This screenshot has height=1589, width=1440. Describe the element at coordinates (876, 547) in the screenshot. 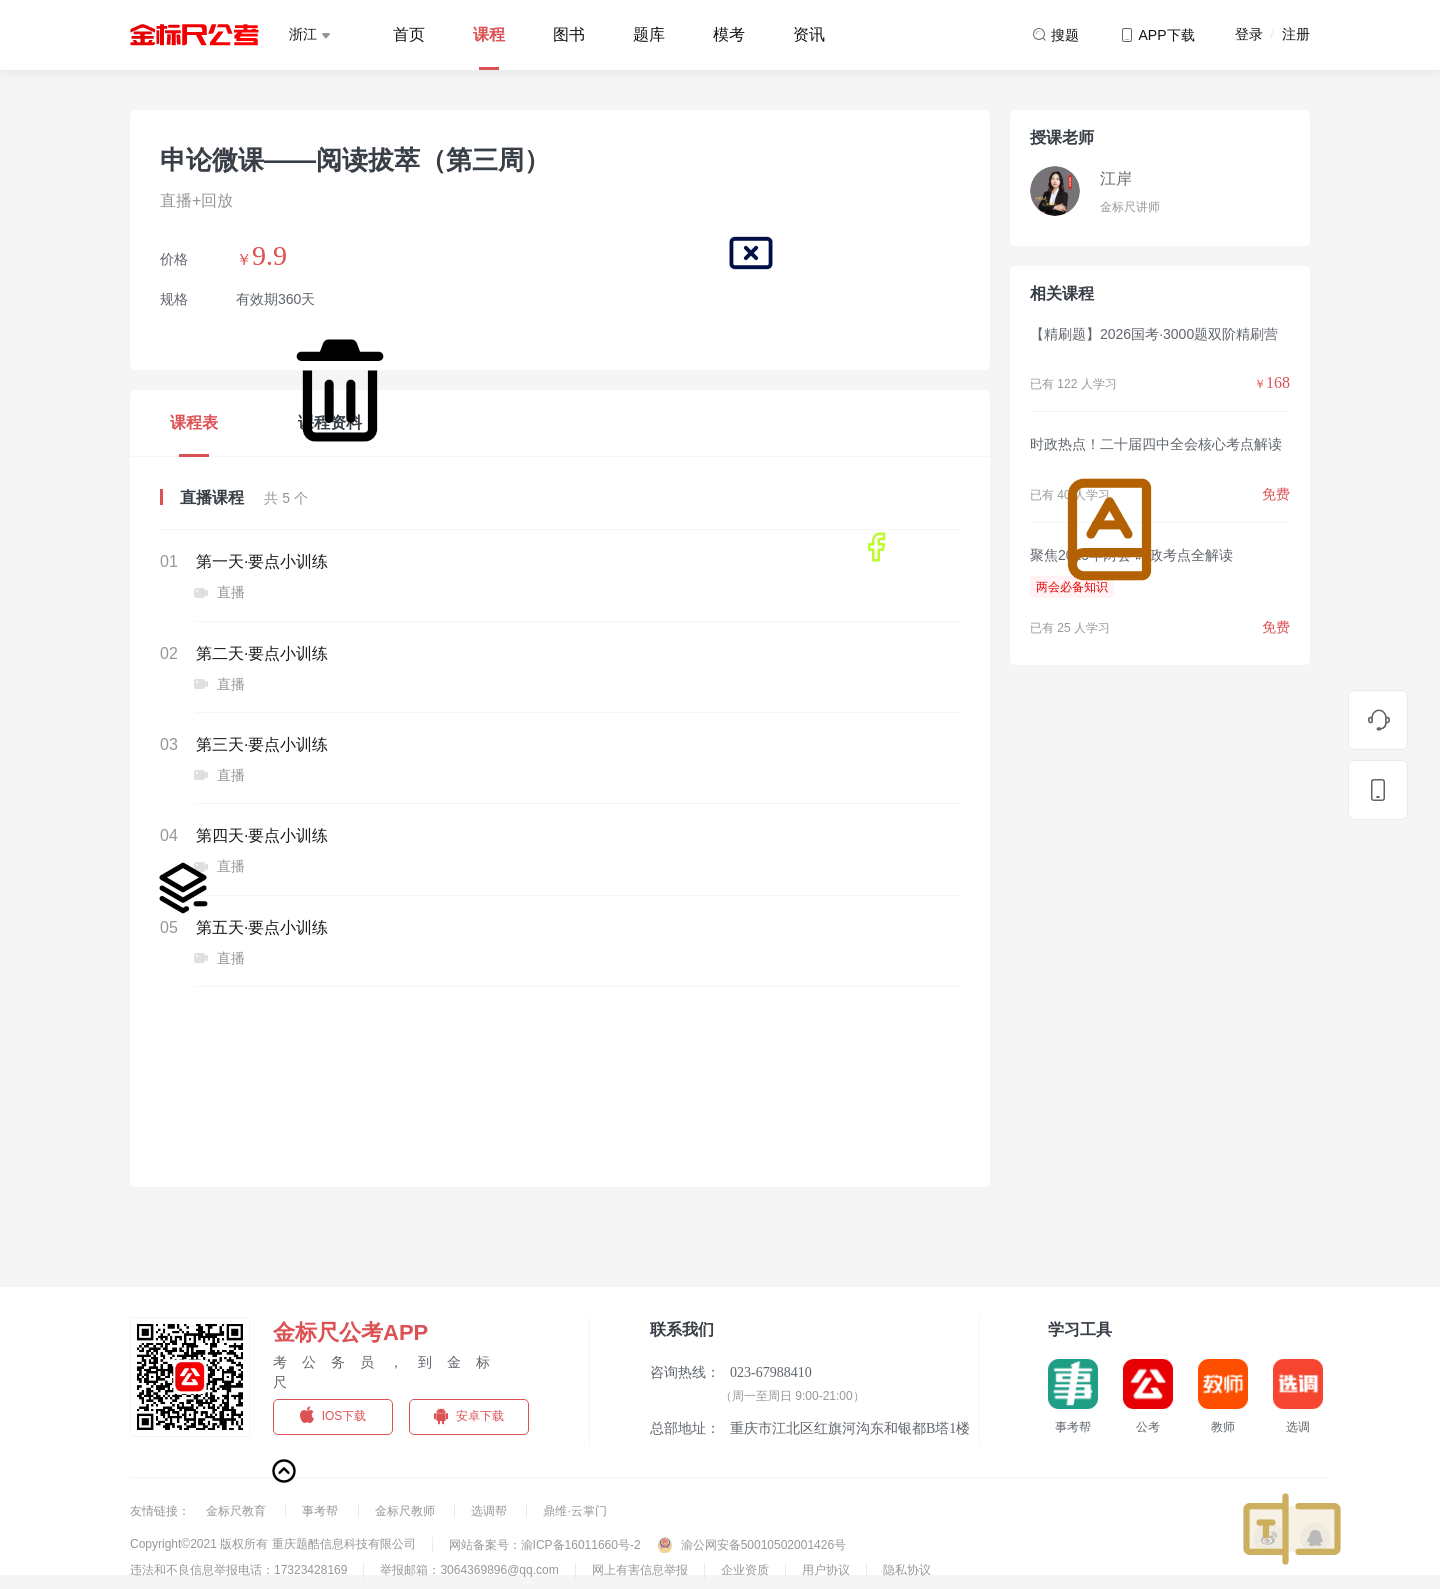

I see `open Facebook app` at that location.